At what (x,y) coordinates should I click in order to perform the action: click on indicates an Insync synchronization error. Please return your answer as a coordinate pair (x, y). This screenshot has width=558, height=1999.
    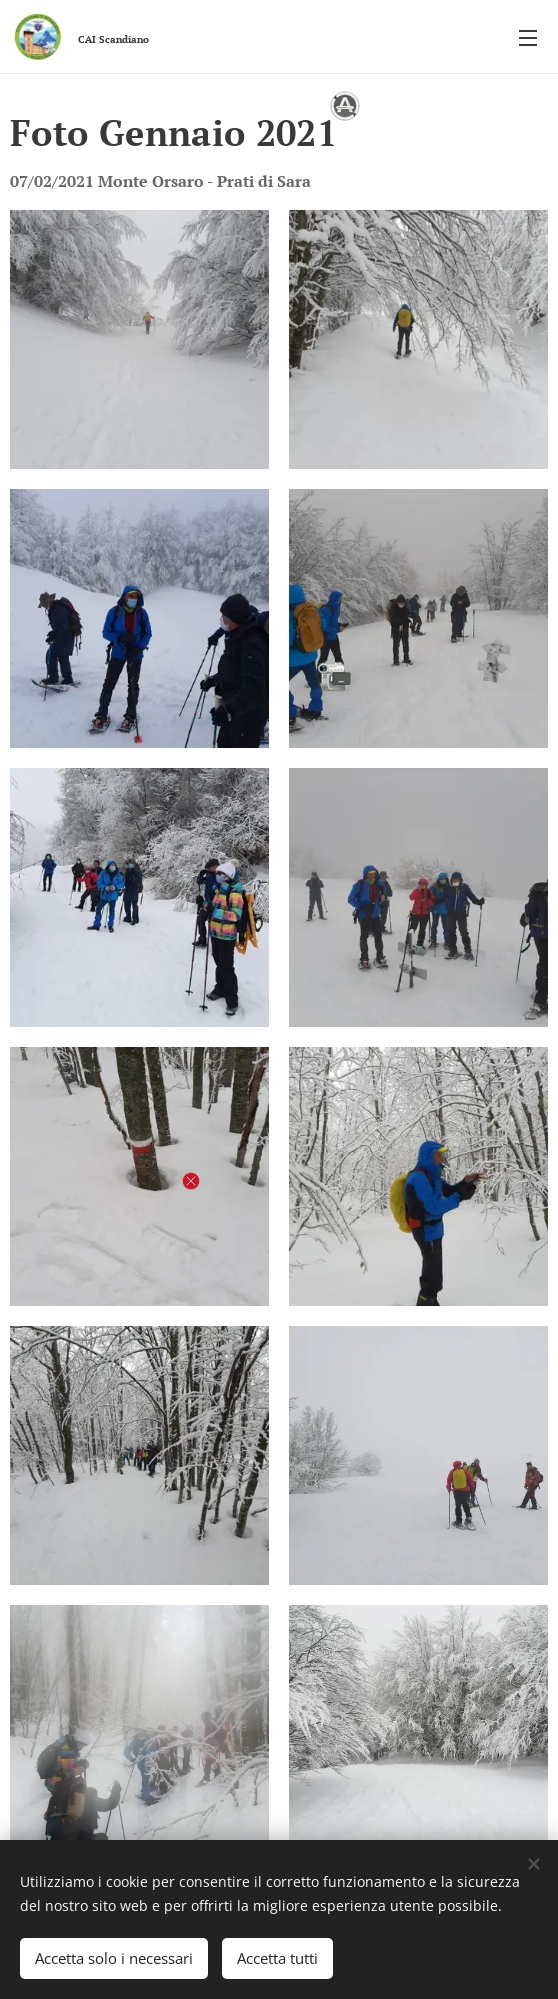
    Looking at the image, I should click on (191, 1181).